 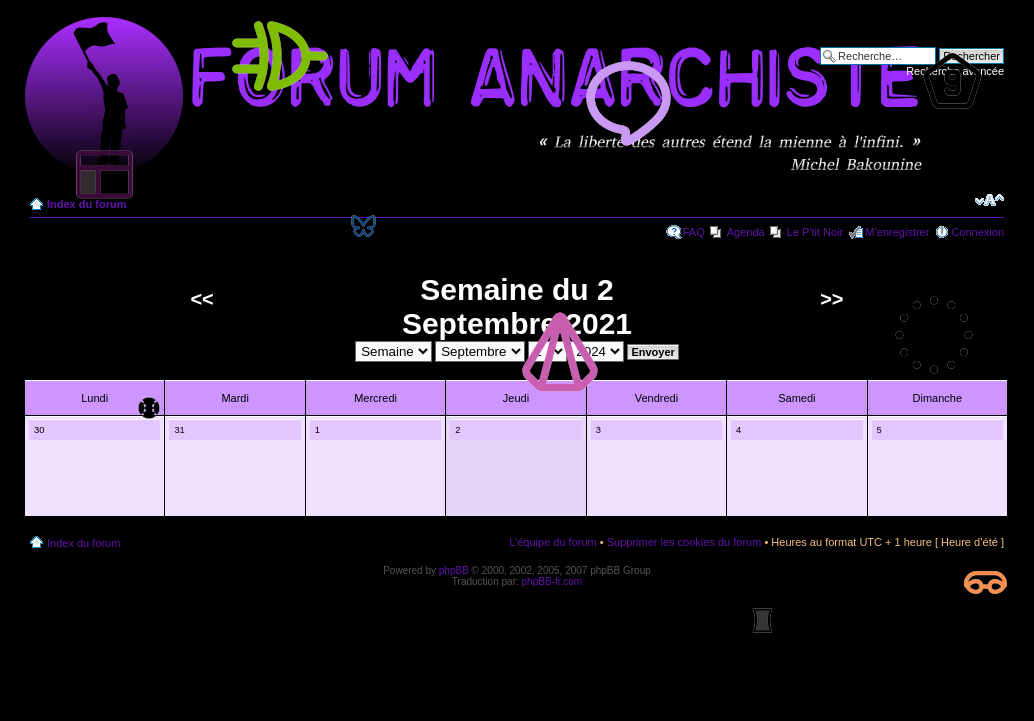 I want to click on view 3D shape or geometric object, so click(x=560, y=354).